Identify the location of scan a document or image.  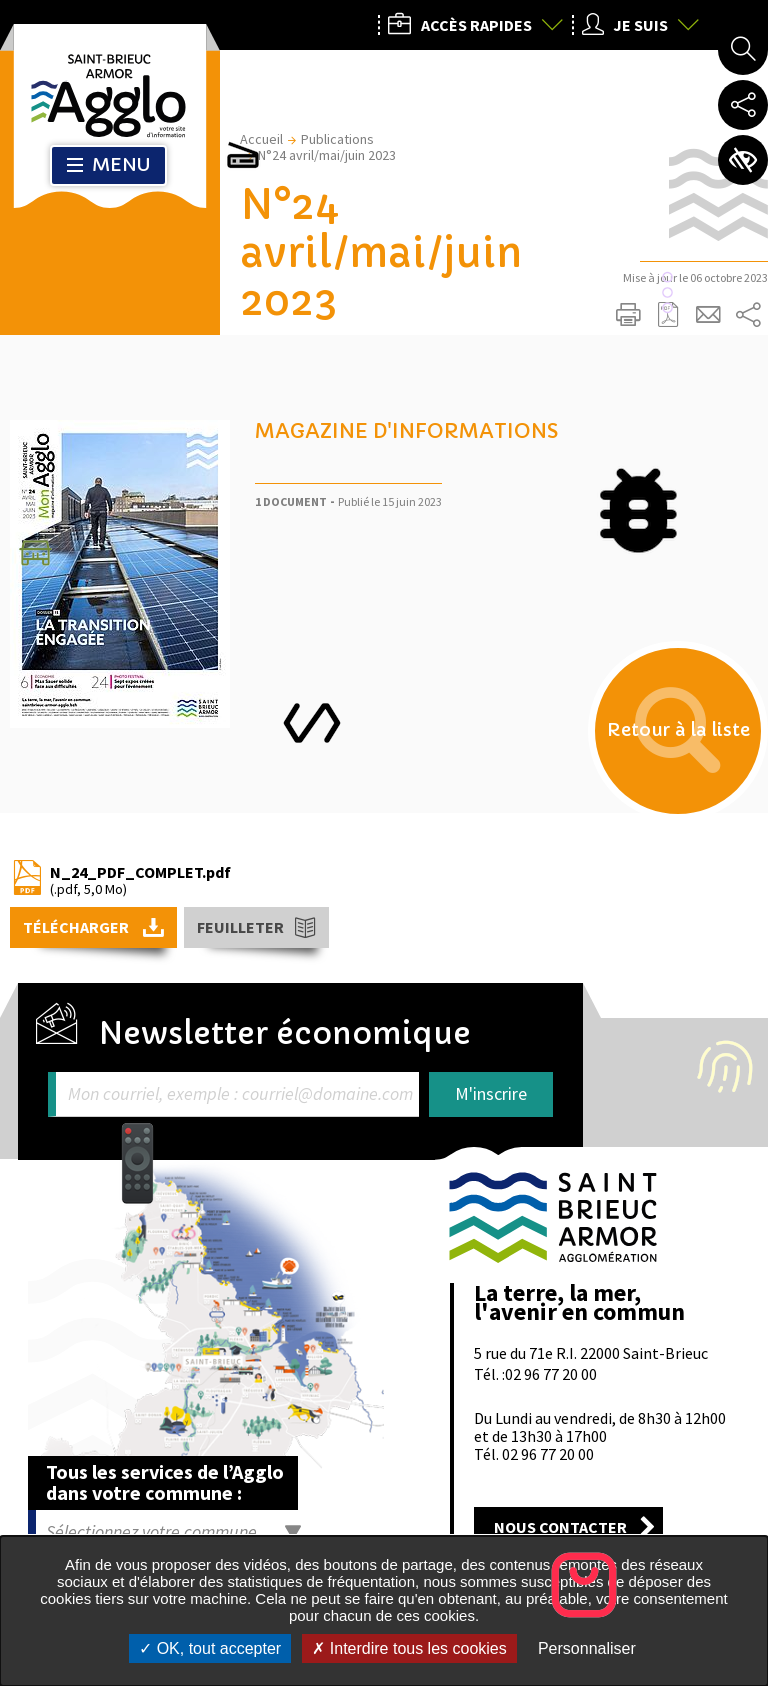
(243, 154).